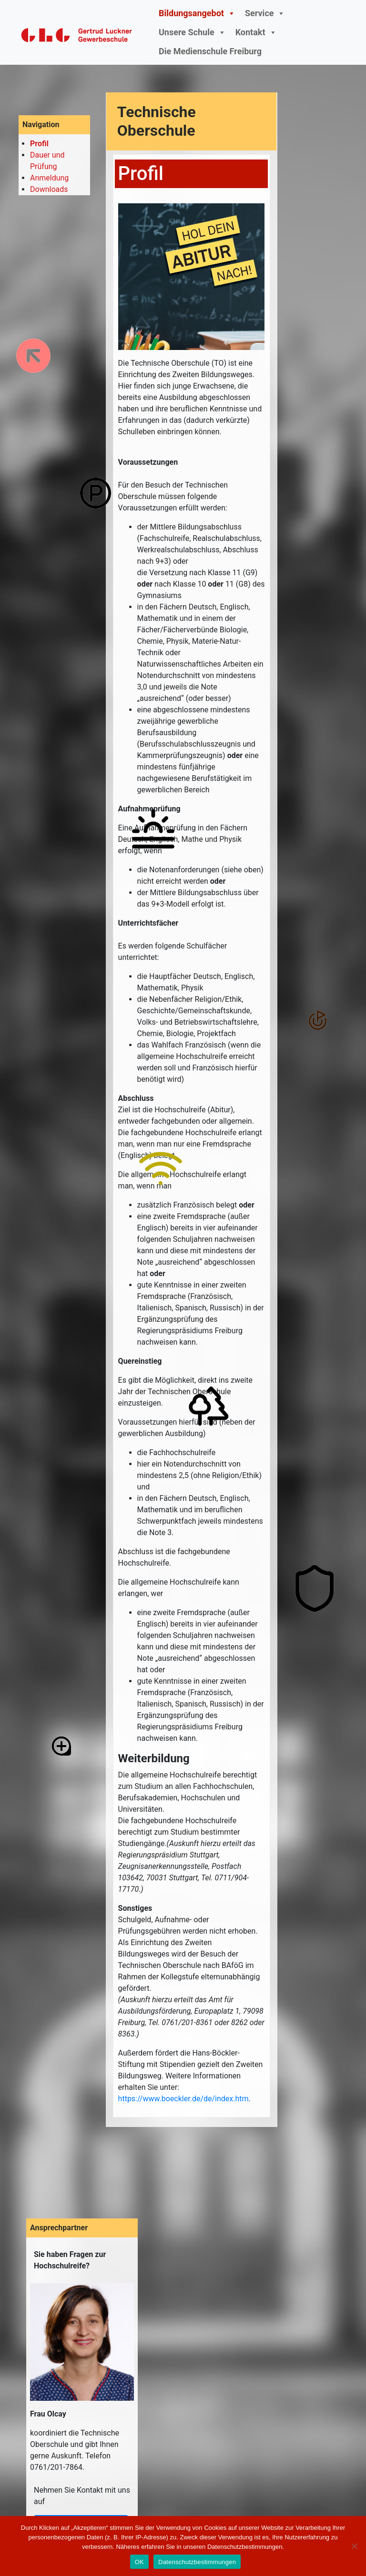 The image size is (366, 2576). Describe the element at coordinates (209, 1405) in the screenshot. I see `view parks or natural areas nearby` at that location.